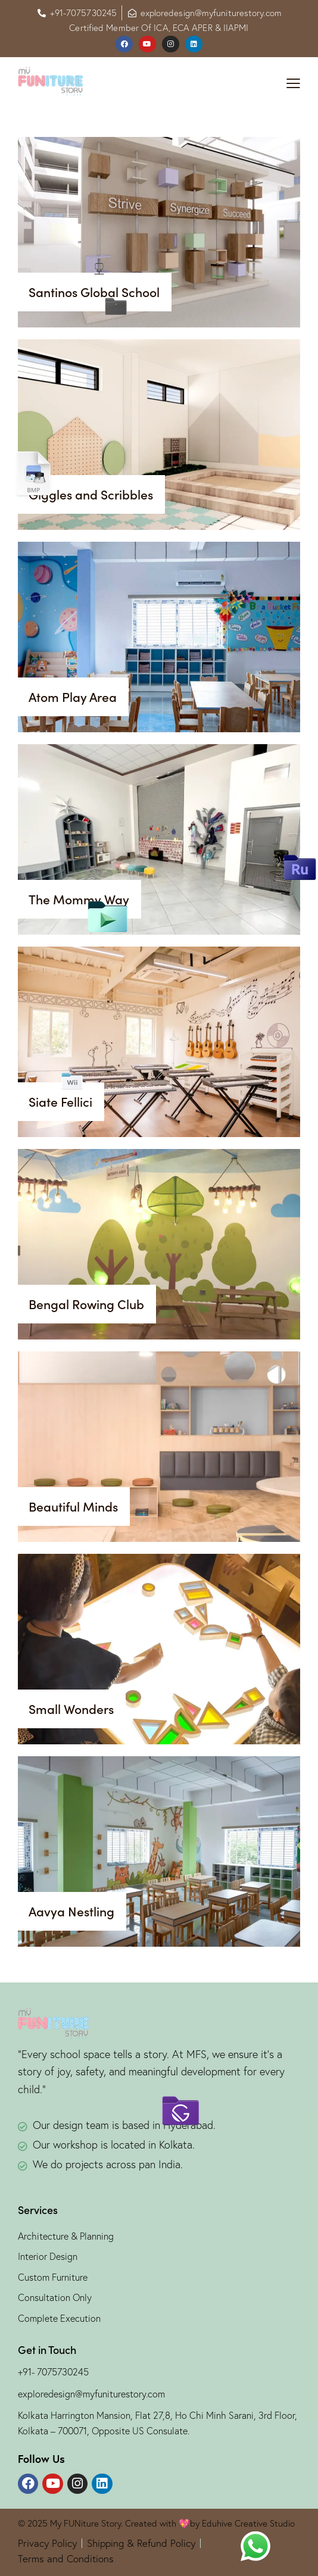  What do you see at coordinates (180, 2112) in the screenshot?
I see `folder containing Gatsby project files` at bounding box center [180, 2112].